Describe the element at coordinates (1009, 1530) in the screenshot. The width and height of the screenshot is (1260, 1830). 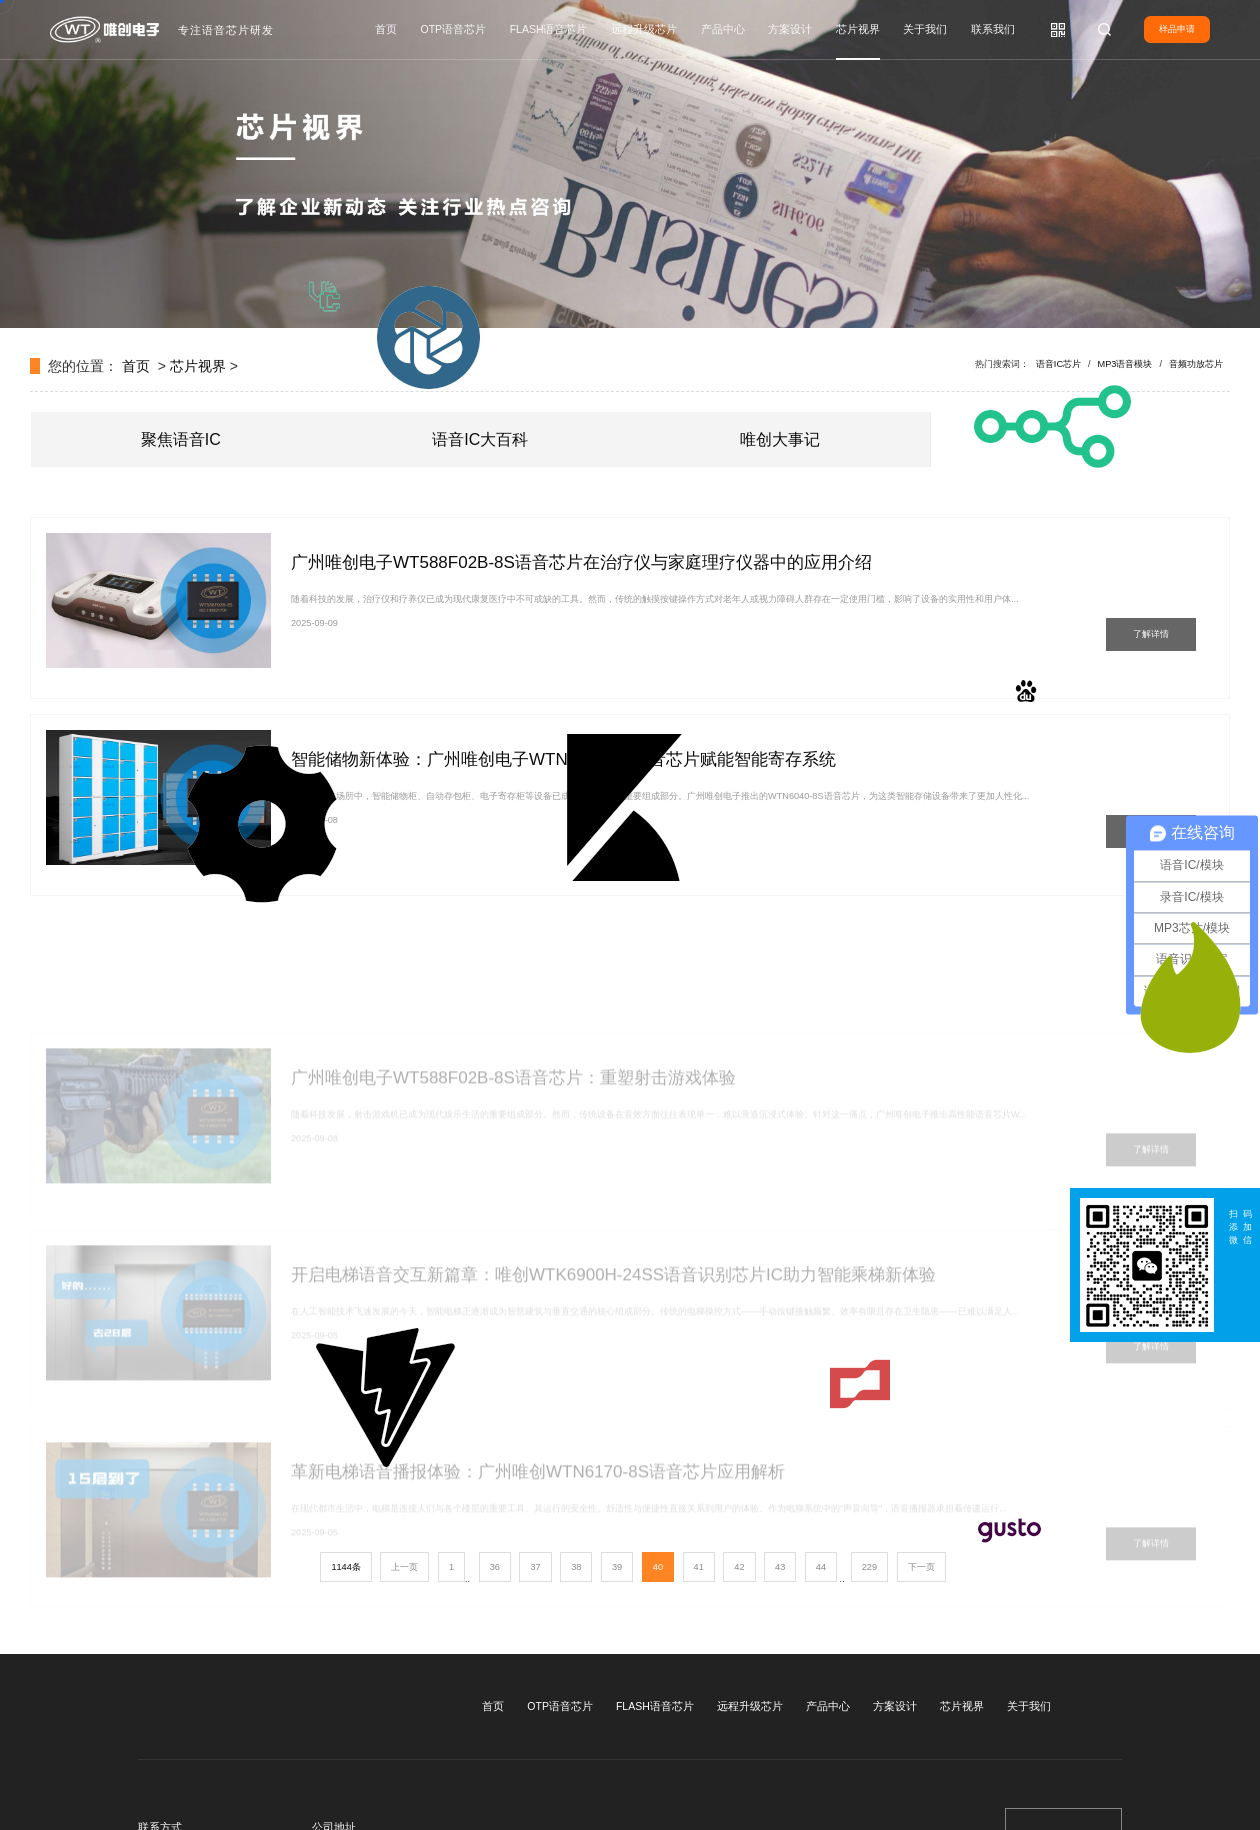
I see `access gusto payroll and HR services` at that location.